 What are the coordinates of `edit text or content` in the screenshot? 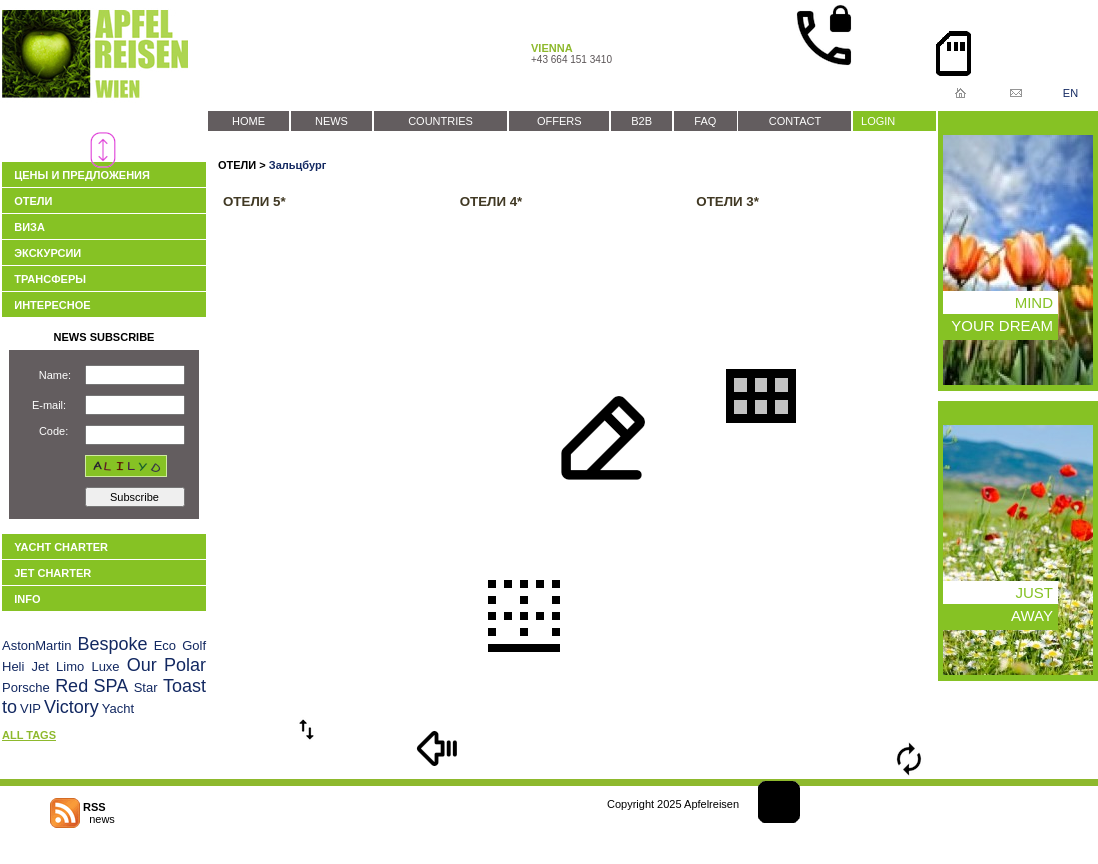 It's located at (601, 439).